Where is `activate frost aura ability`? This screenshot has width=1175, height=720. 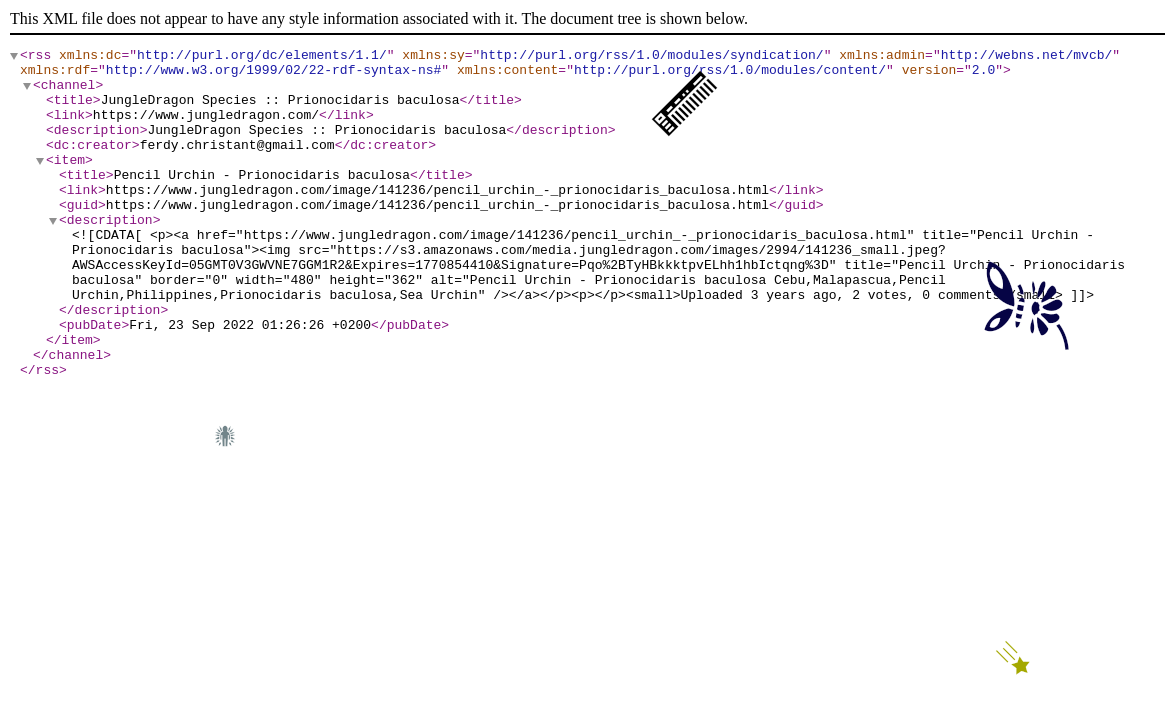
activate frost aura ability is located at coordinates (225, 436).